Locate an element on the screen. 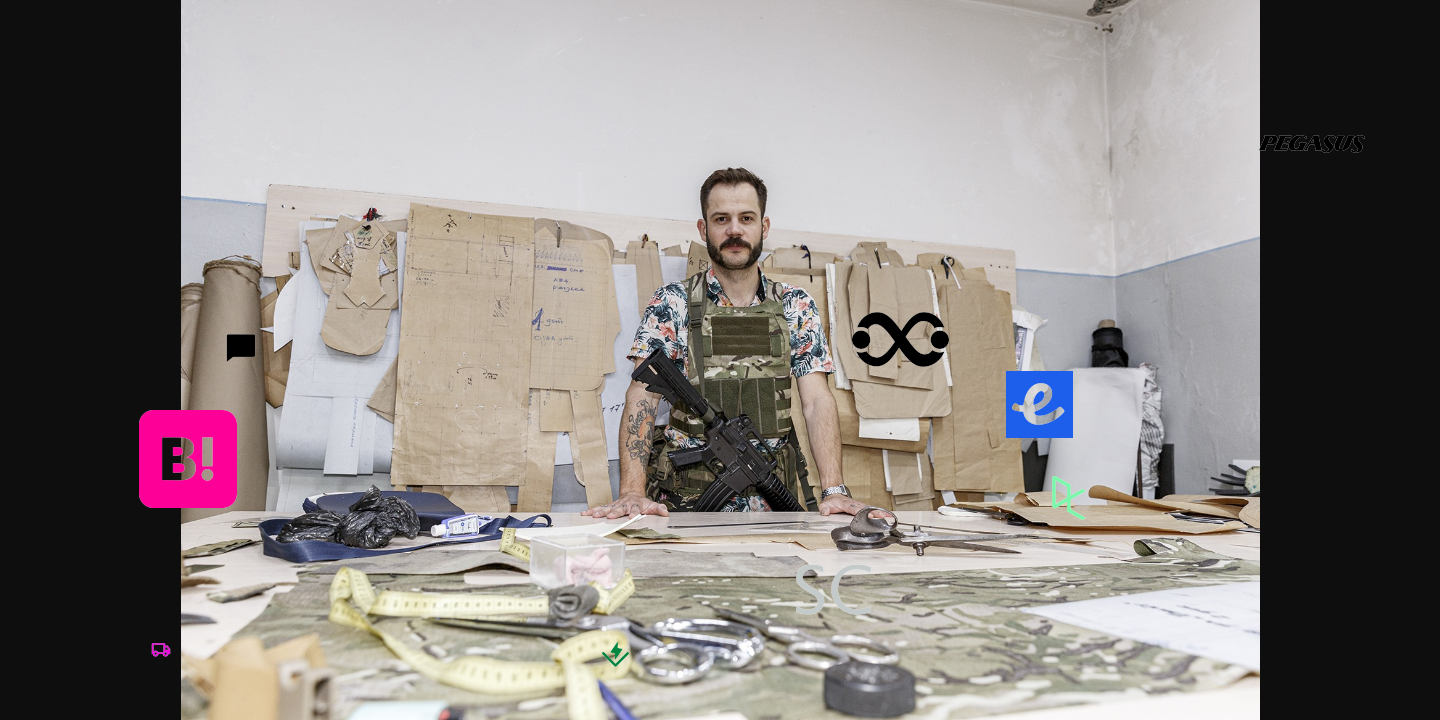 Image resolution: width=1440 pixels, height=720 pixels. link to Scopus academic database is located at coordinates (833, 589).